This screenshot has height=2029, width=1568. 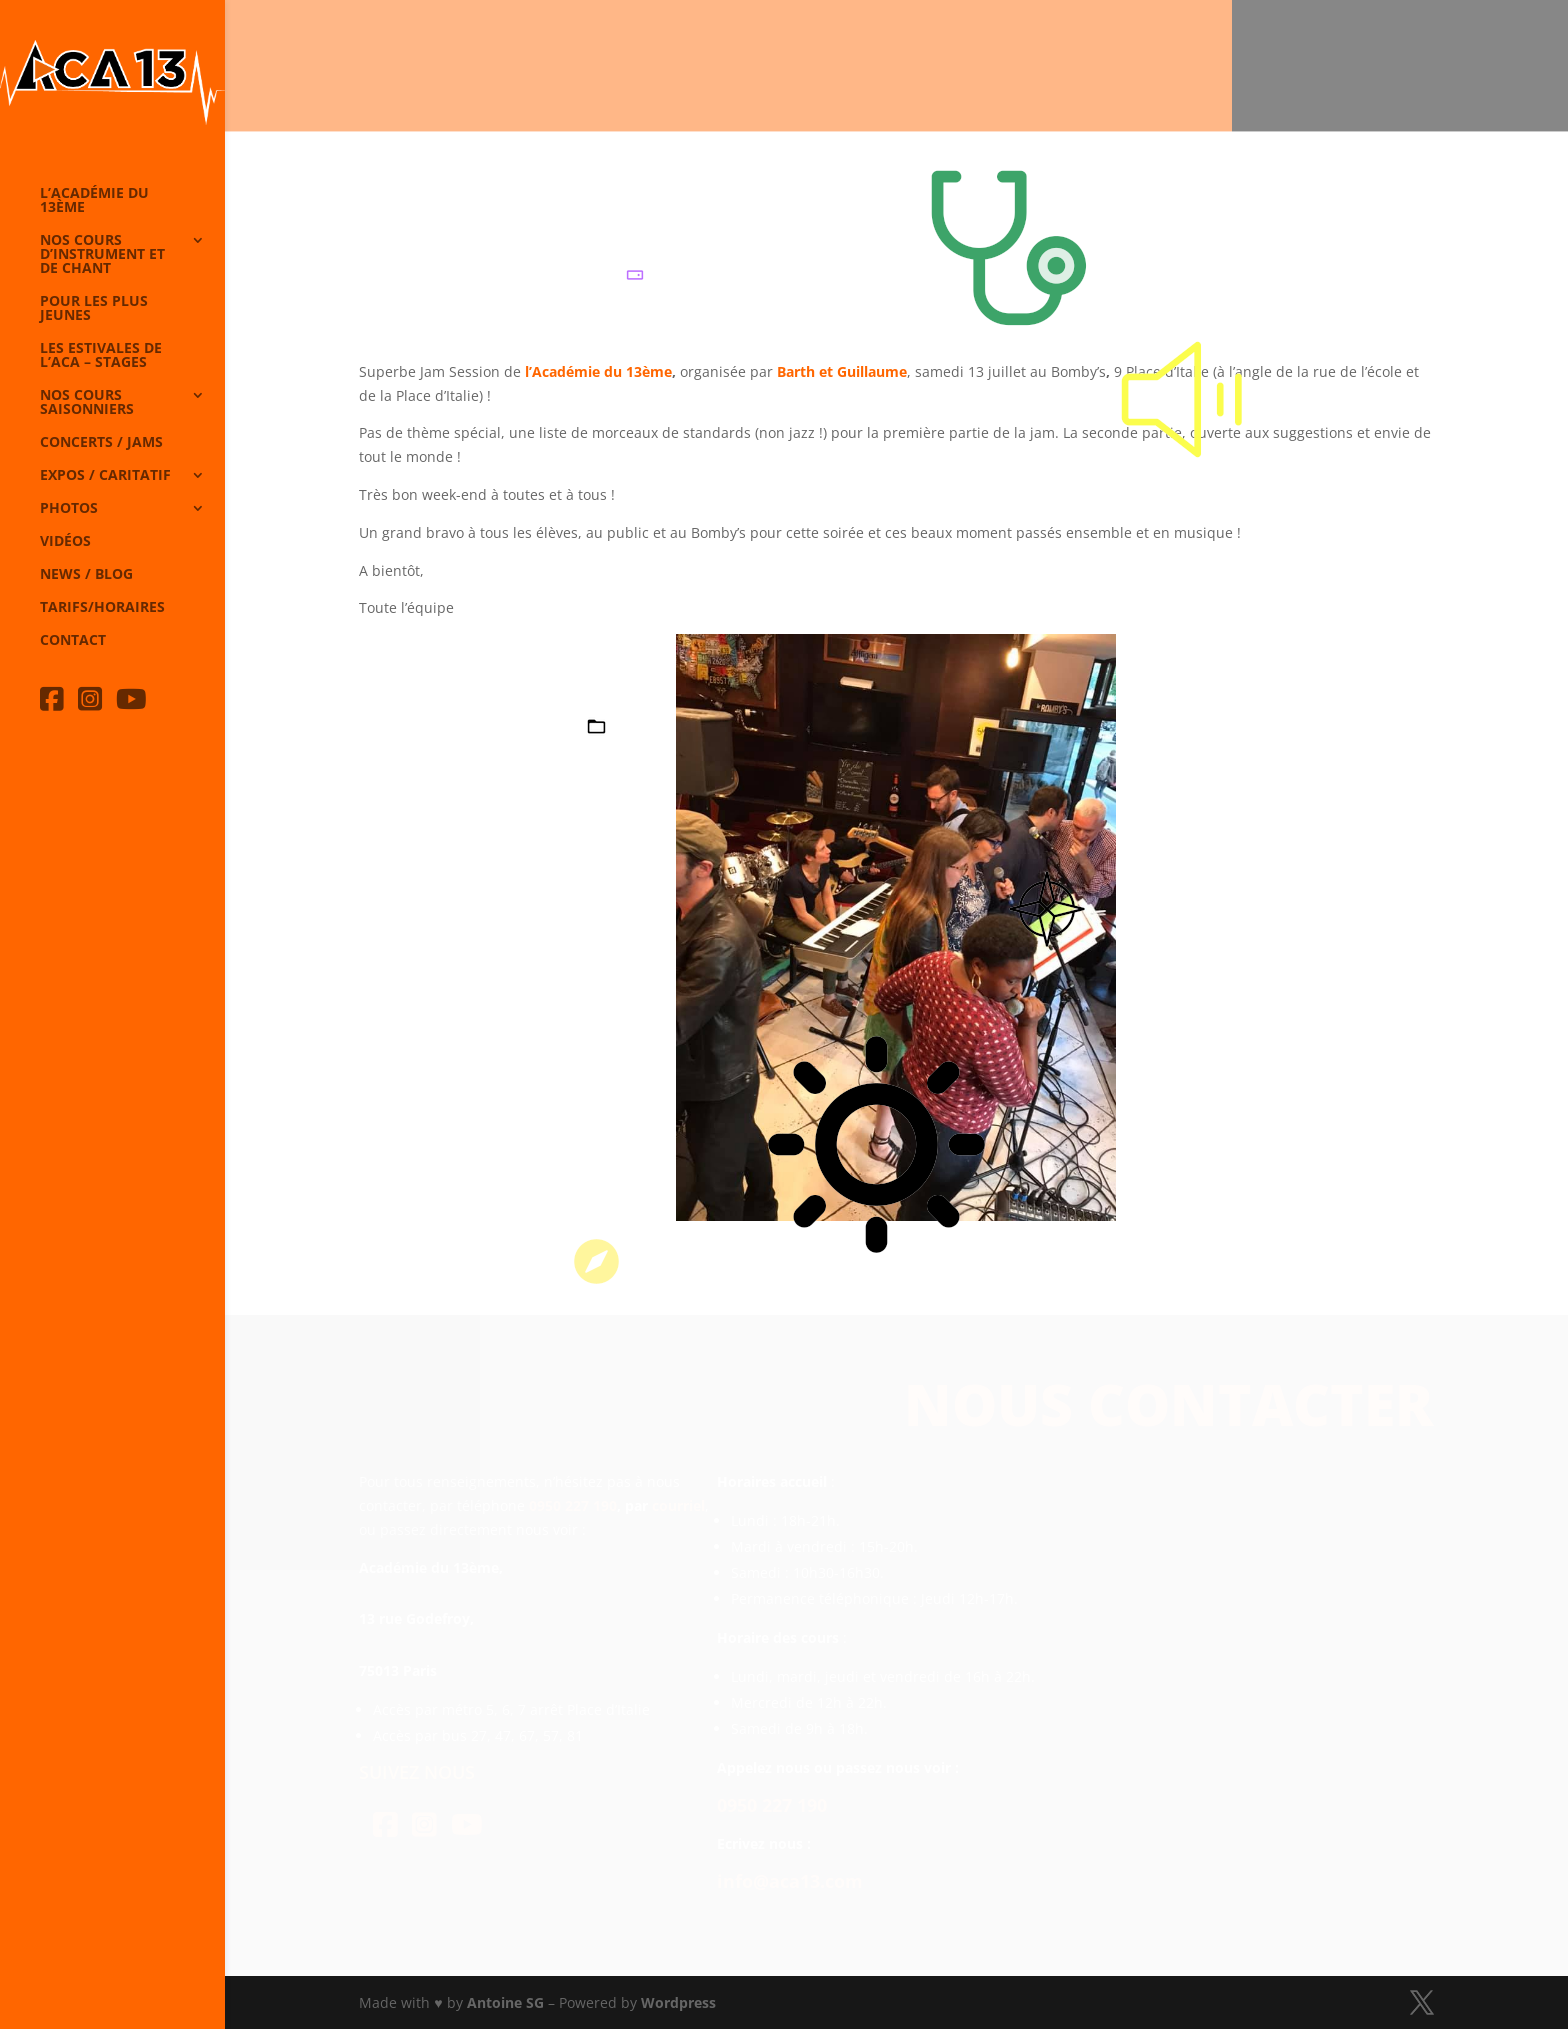 What do you see at coordinates (1179, 399) in the screenshot?
I see `increase or adjust volume level` at bounding box center [1179, 399].